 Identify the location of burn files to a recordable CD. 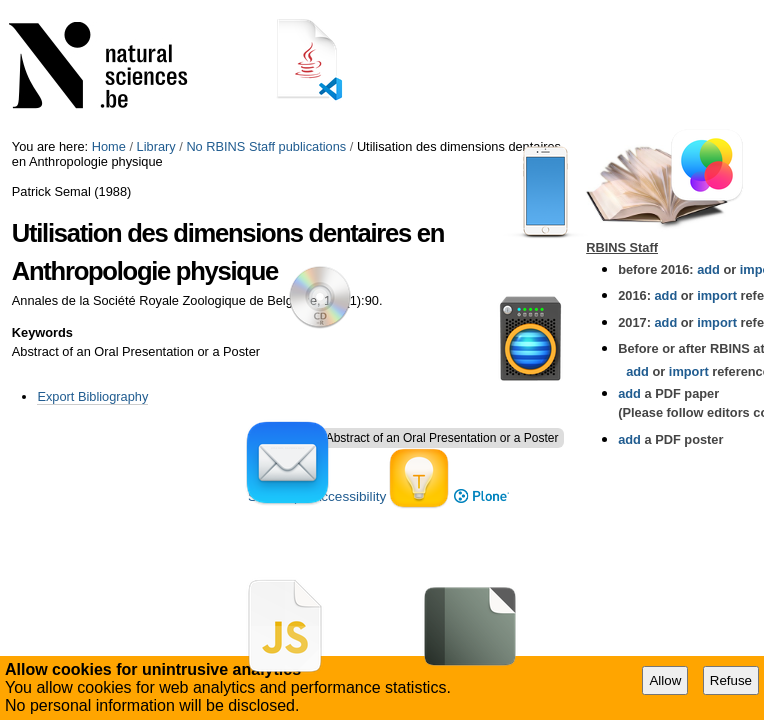
(320, 298).